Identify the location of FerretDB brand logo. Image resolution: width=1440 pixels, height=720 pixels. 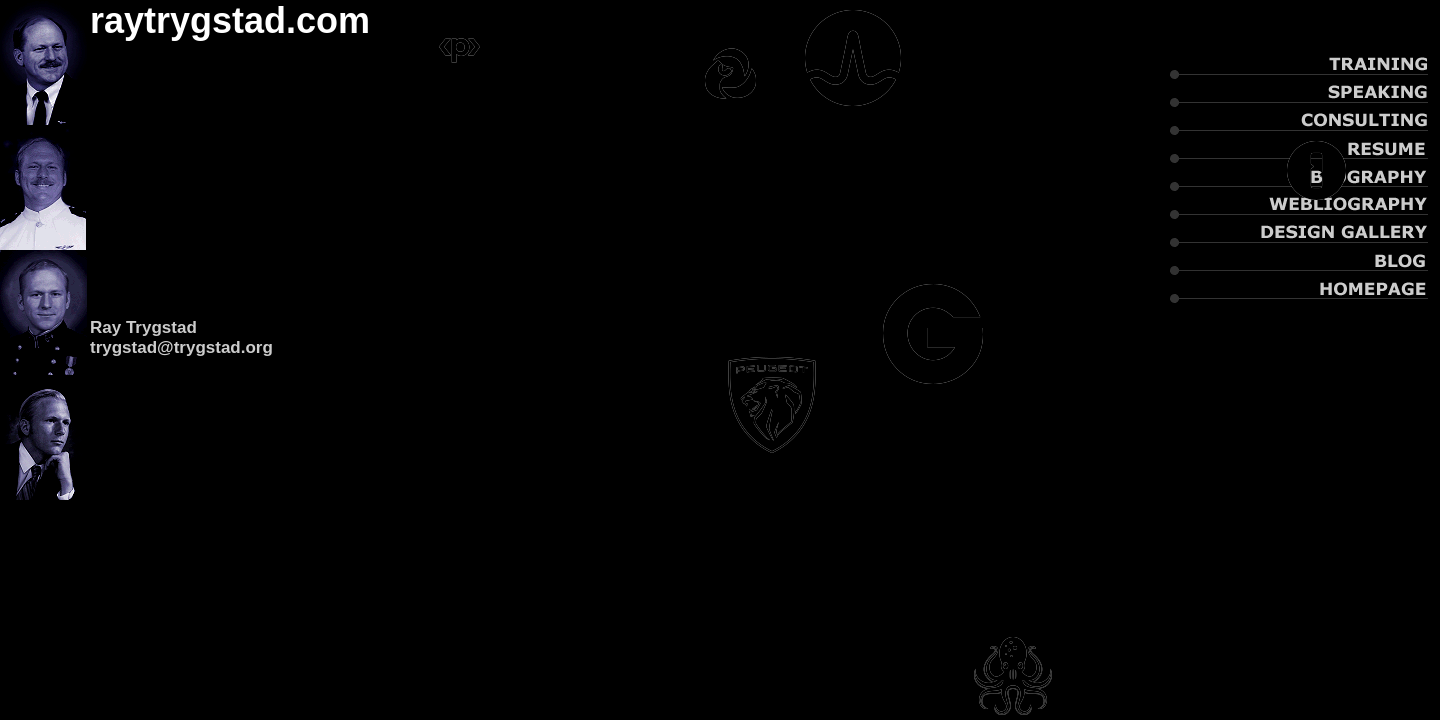
(730, 73).